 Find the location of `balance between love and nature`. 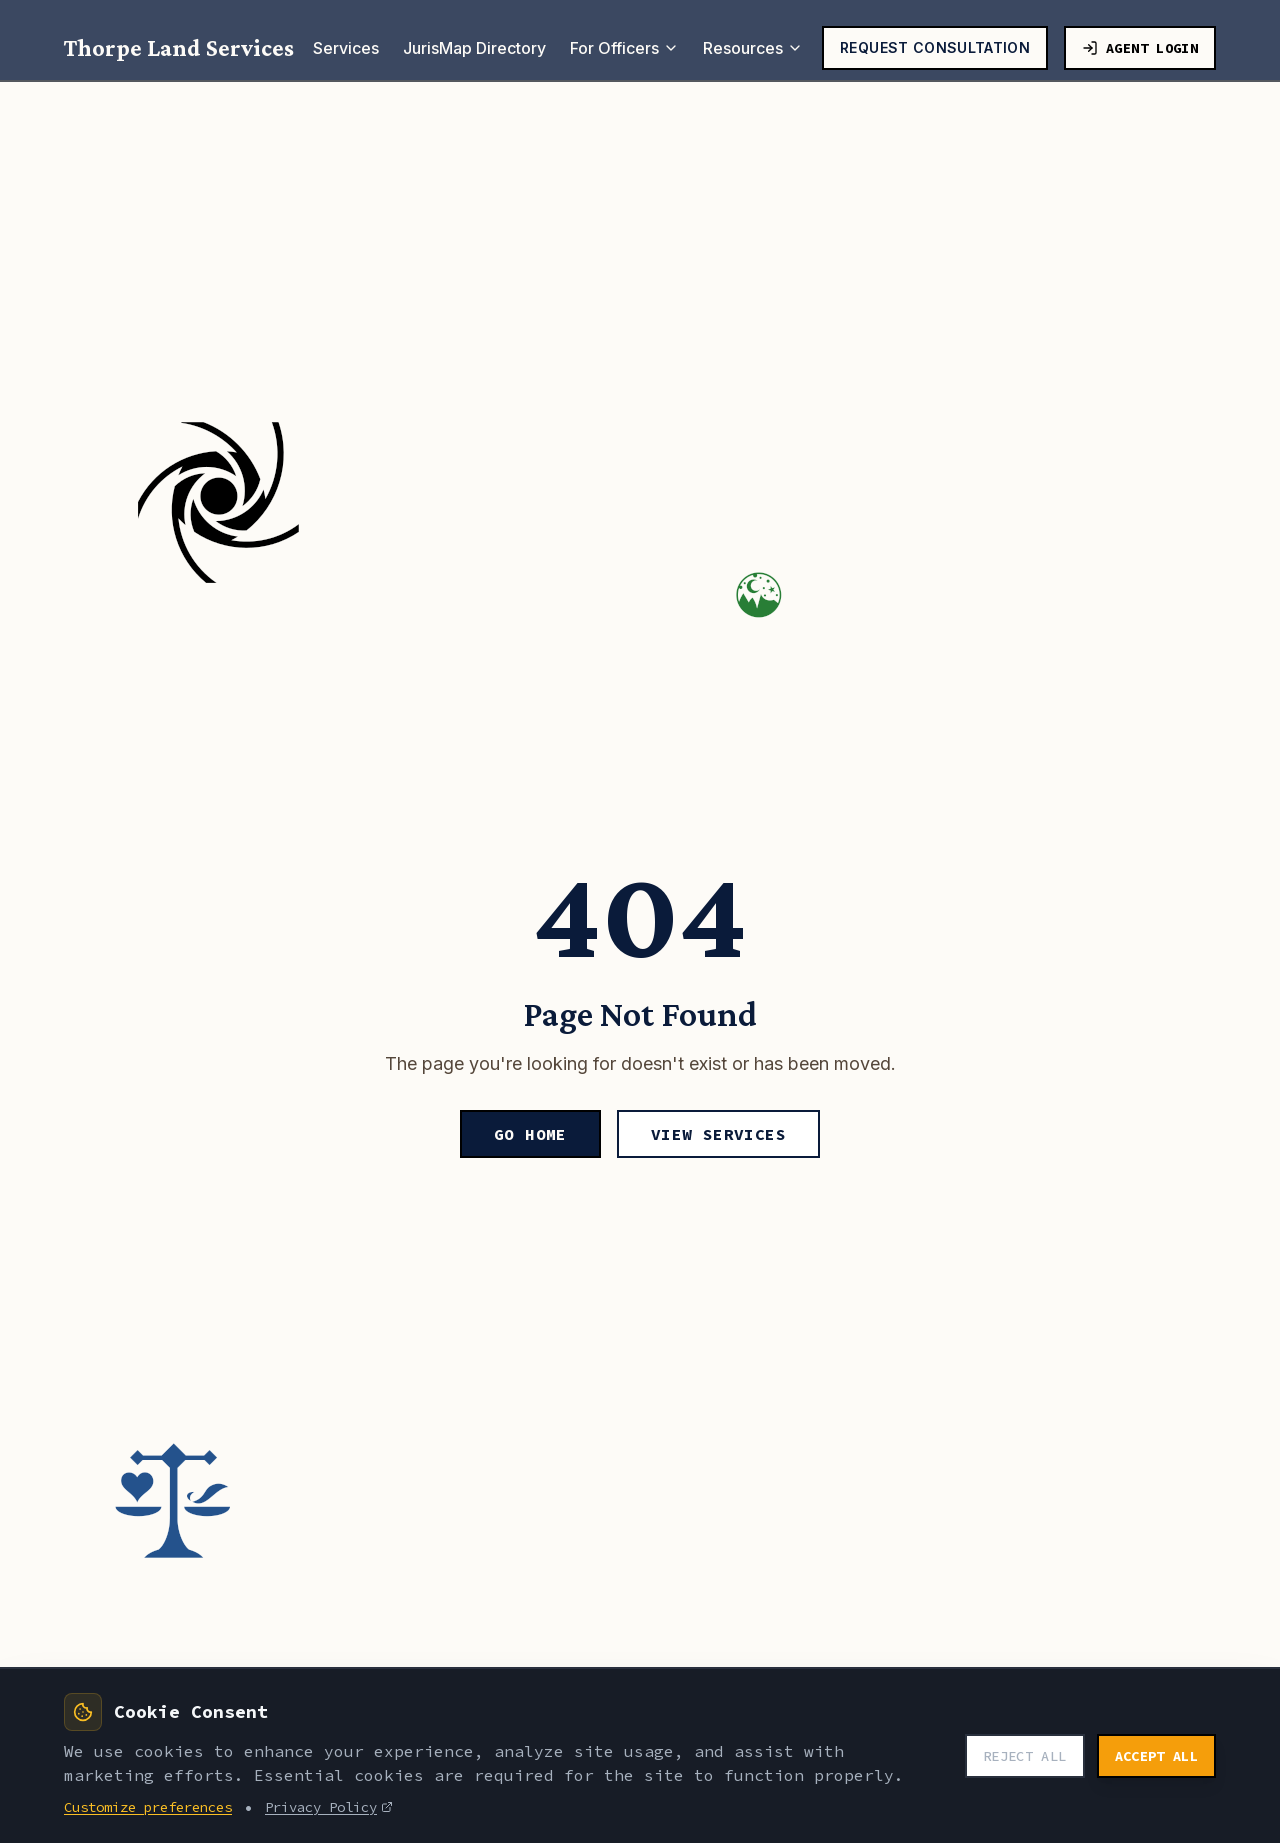

balance between love and nature is located at coordinates (173, 1500).